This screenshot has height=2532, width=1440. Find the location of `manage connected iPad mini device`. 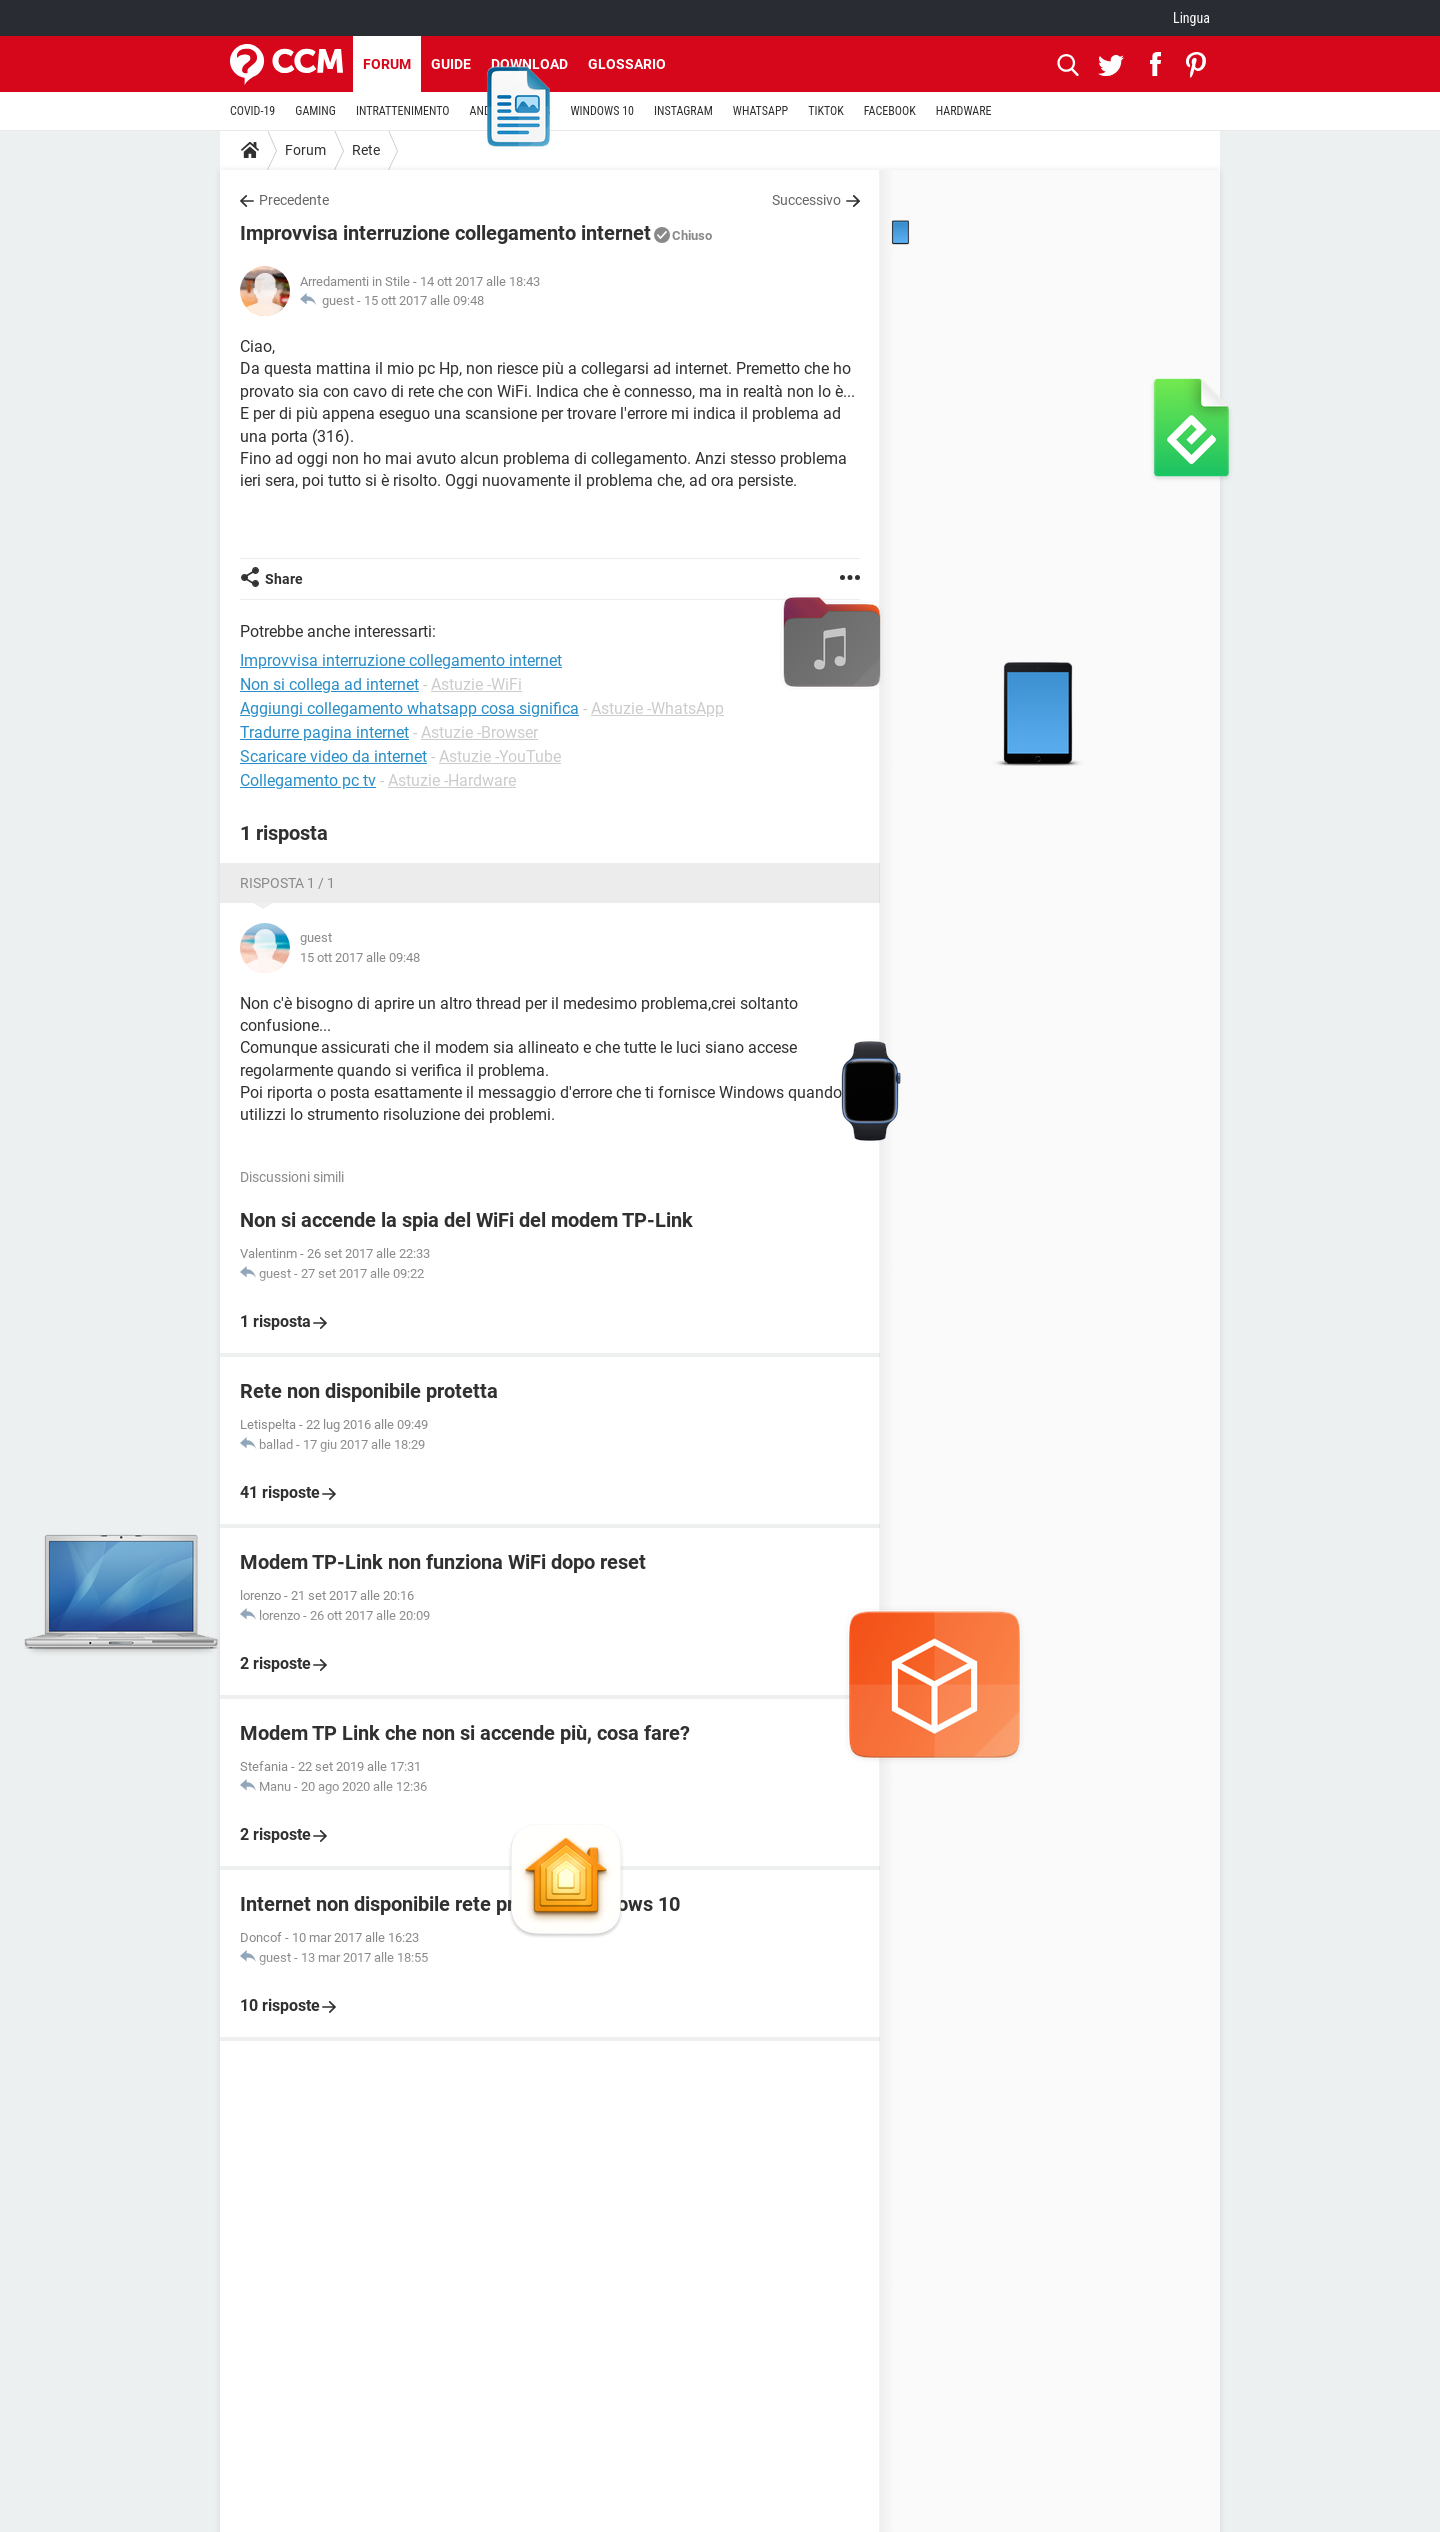

manage connected iPad mini device is located at coordinates (1038, 704).